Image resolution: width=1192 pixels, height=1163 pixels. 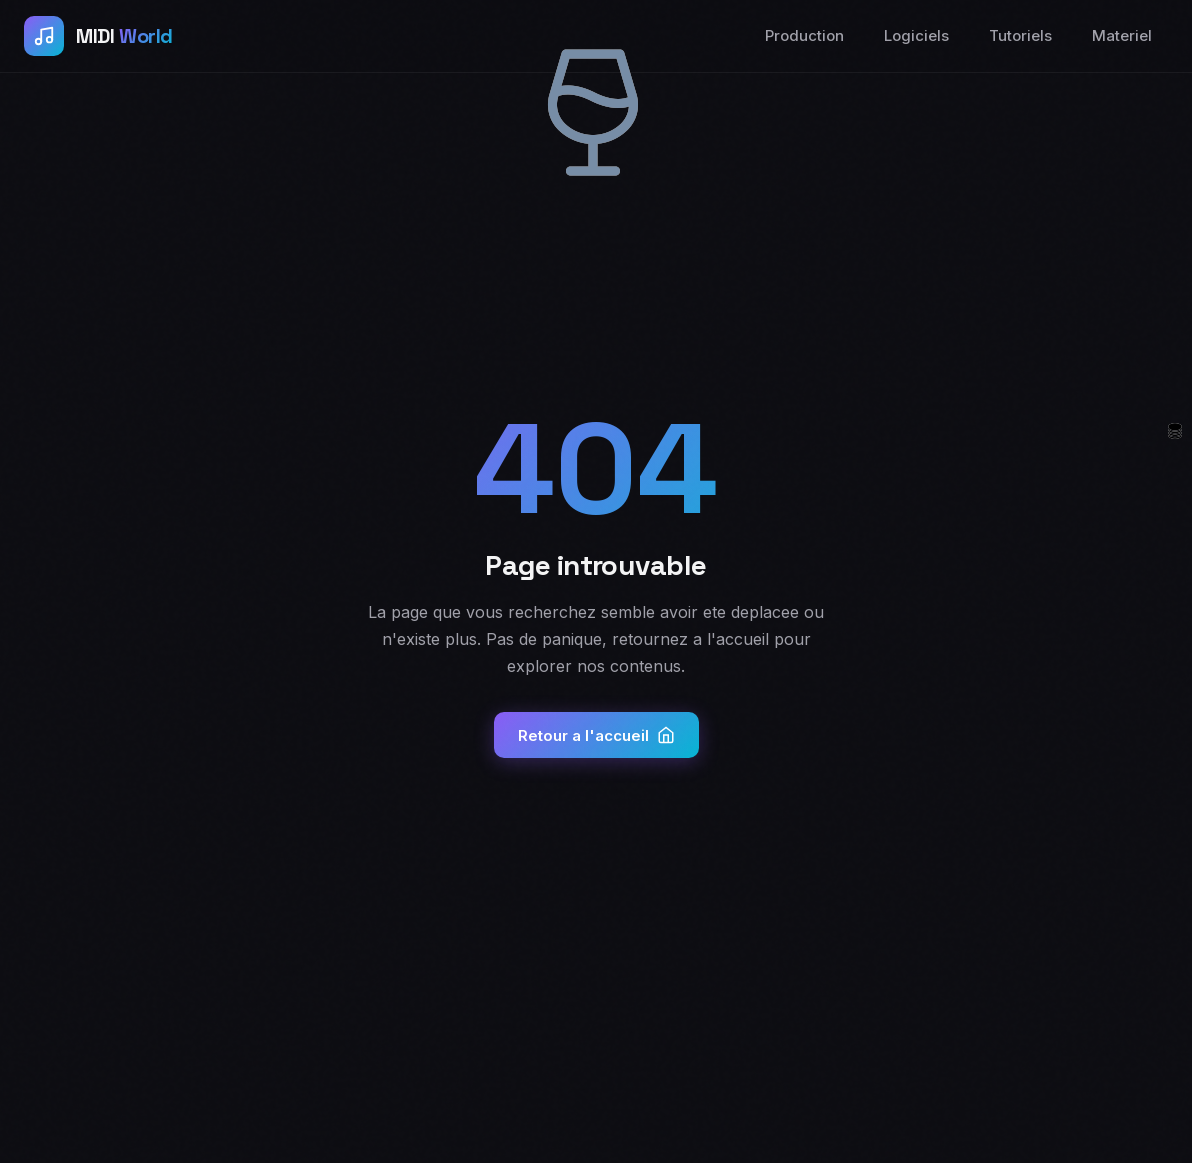 I want to click on view database or data storage, so click(x=1175, y=431).